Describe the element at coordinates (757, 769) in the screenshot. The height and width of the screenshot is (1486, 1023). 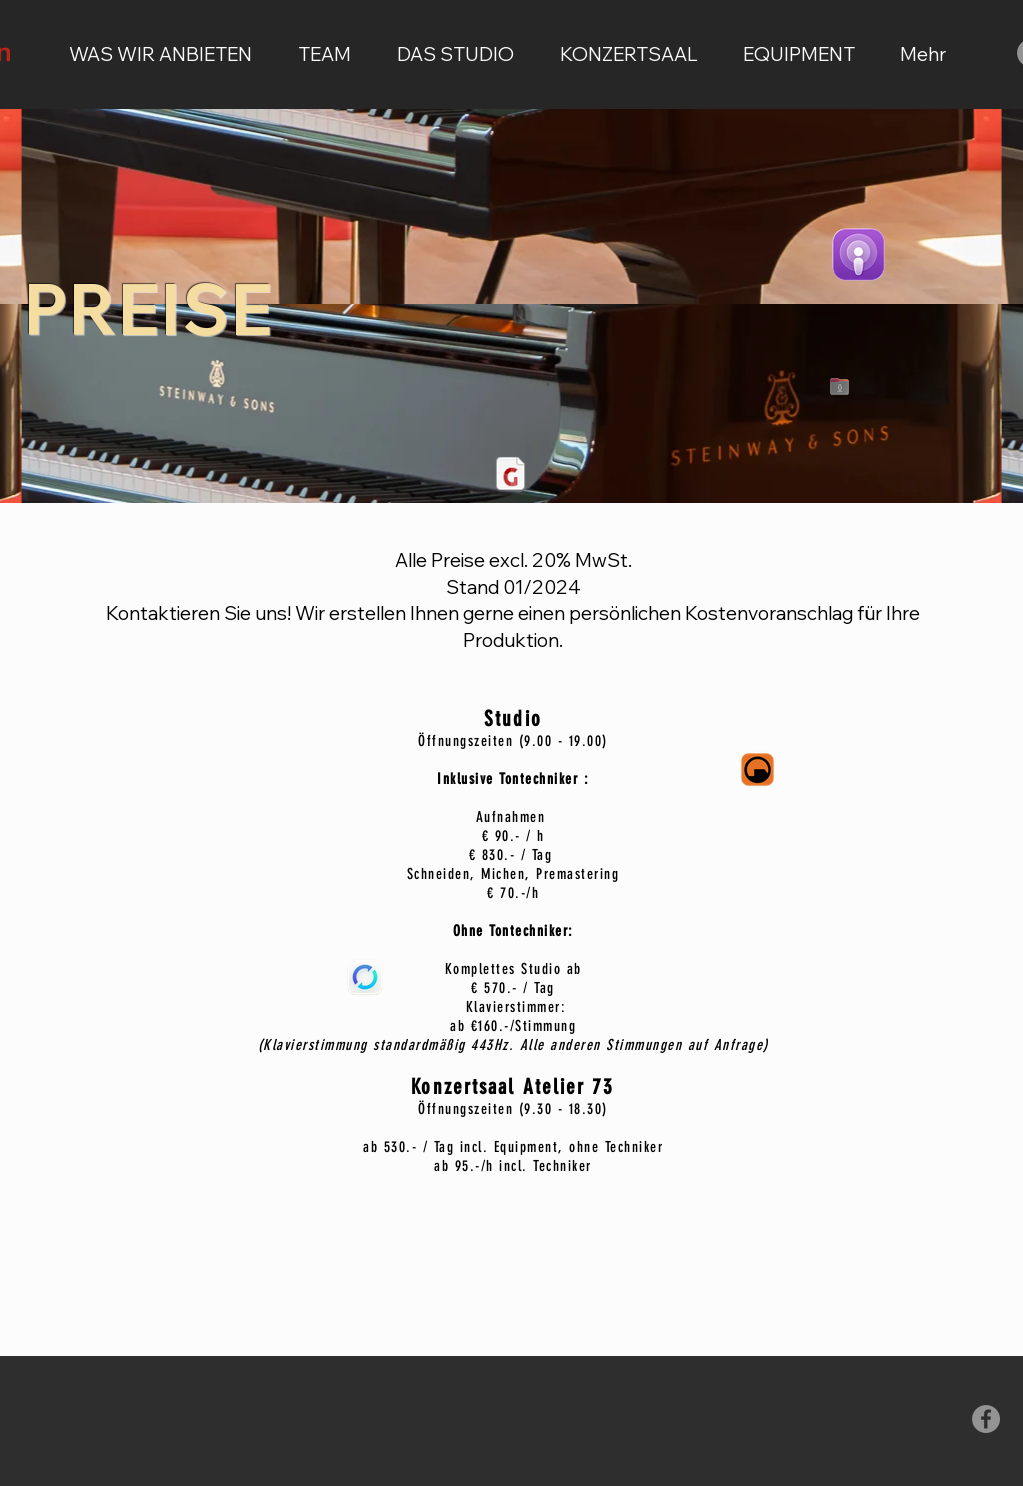
I see `launch the Black Mesa game application` at that location.